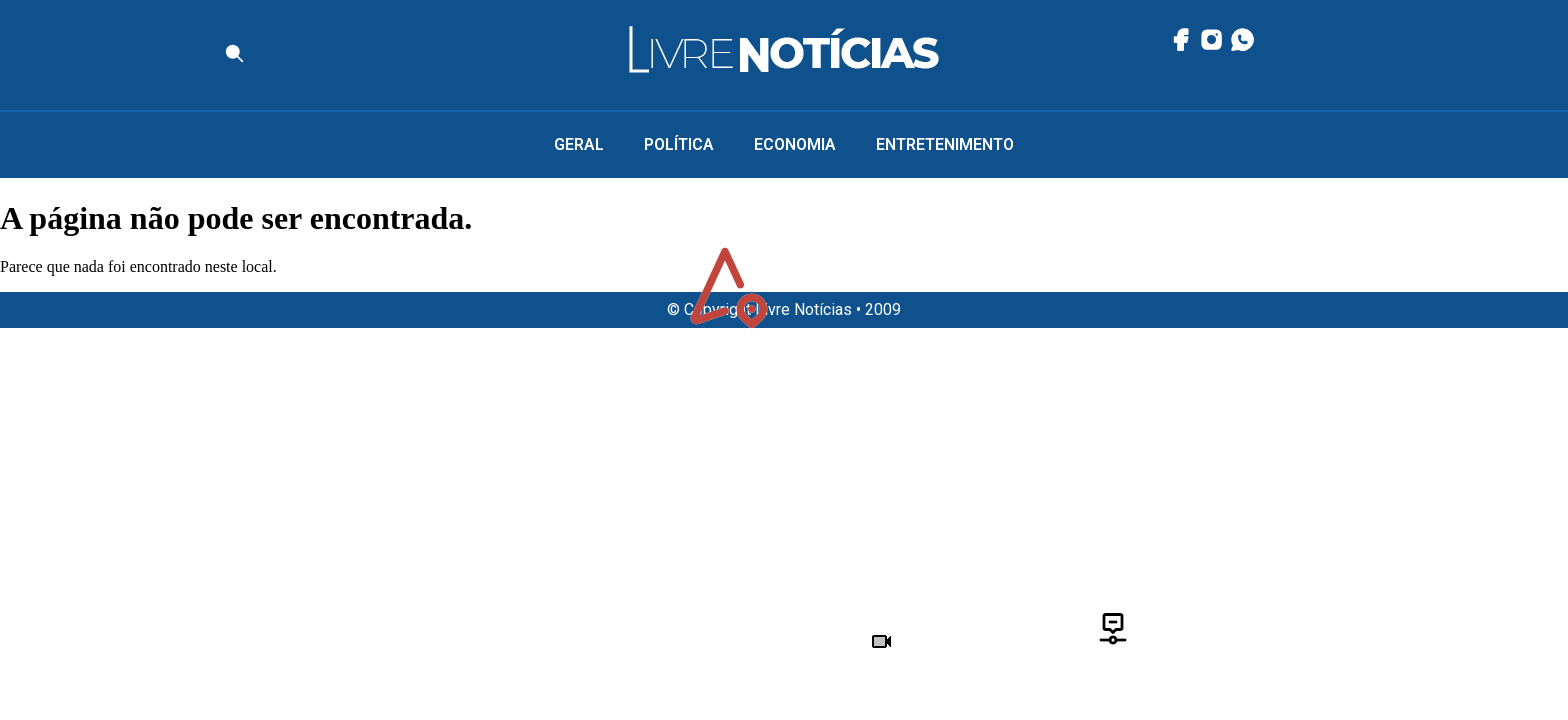  Describe the element at coordinates (881, 641) in the screenshot. I see `start a video call` at that location.